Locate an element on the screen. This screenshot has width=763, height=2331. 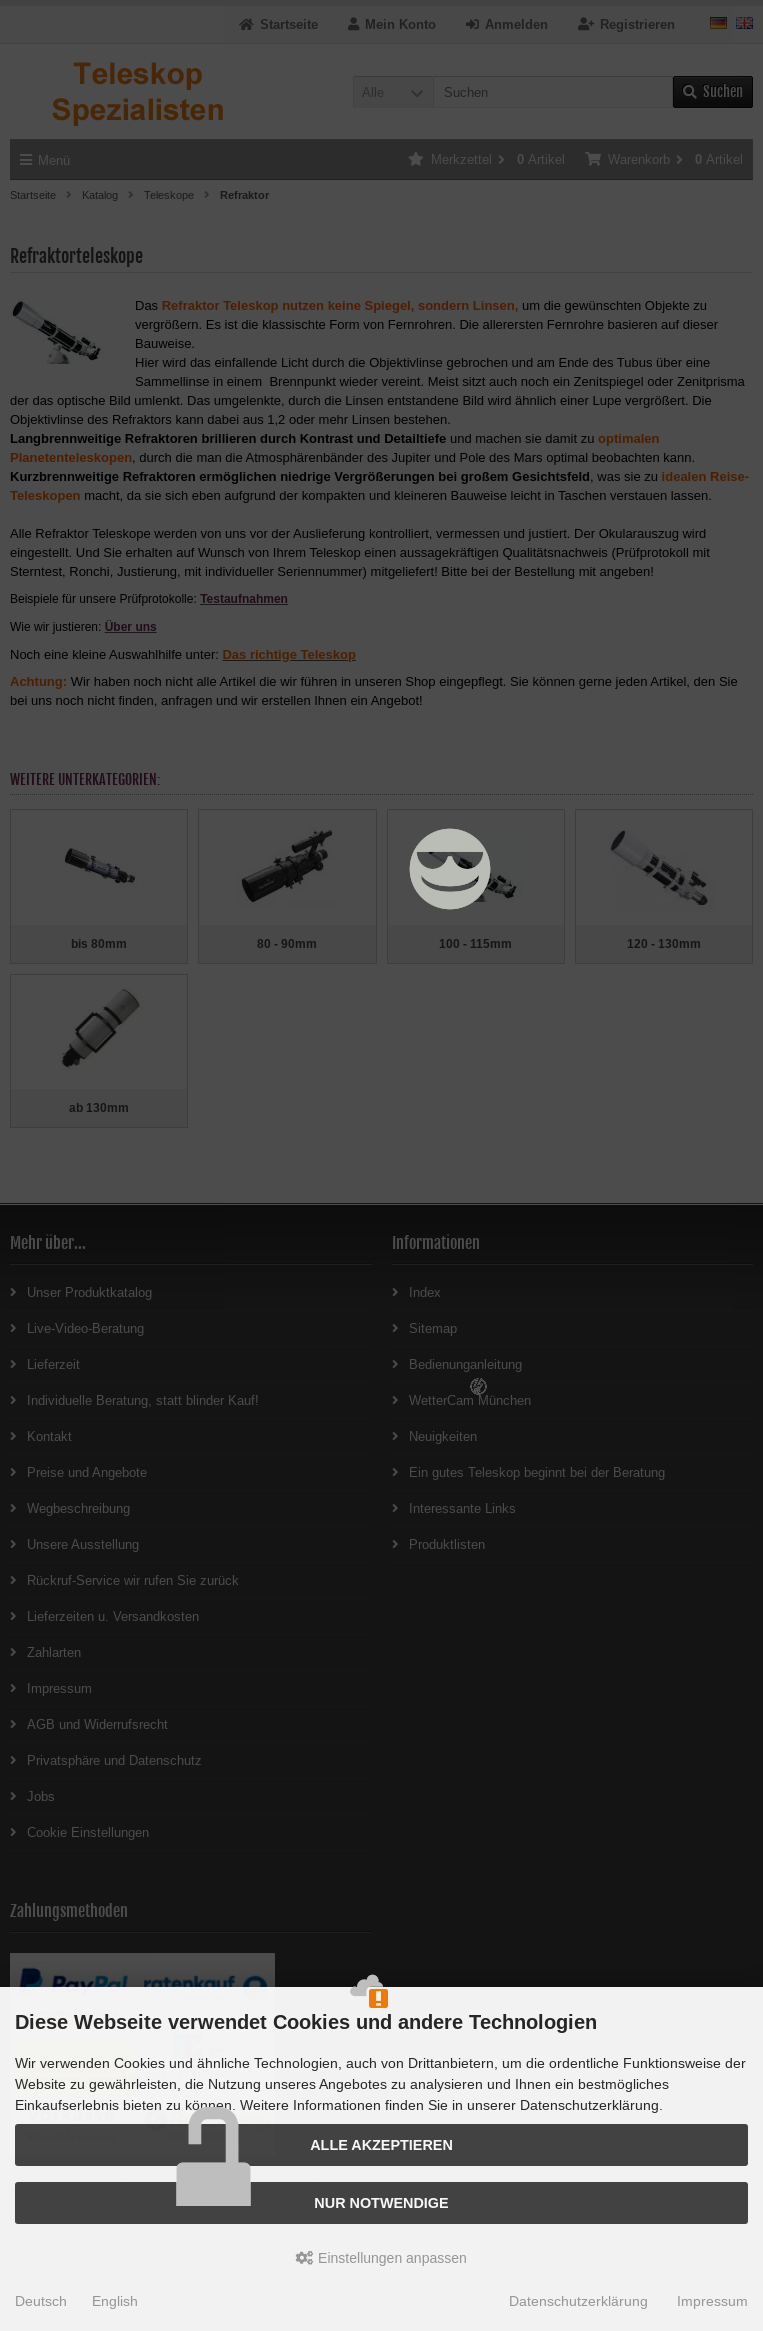
indicates a severe weather alert or warning is located at coordinates (369, 1989).